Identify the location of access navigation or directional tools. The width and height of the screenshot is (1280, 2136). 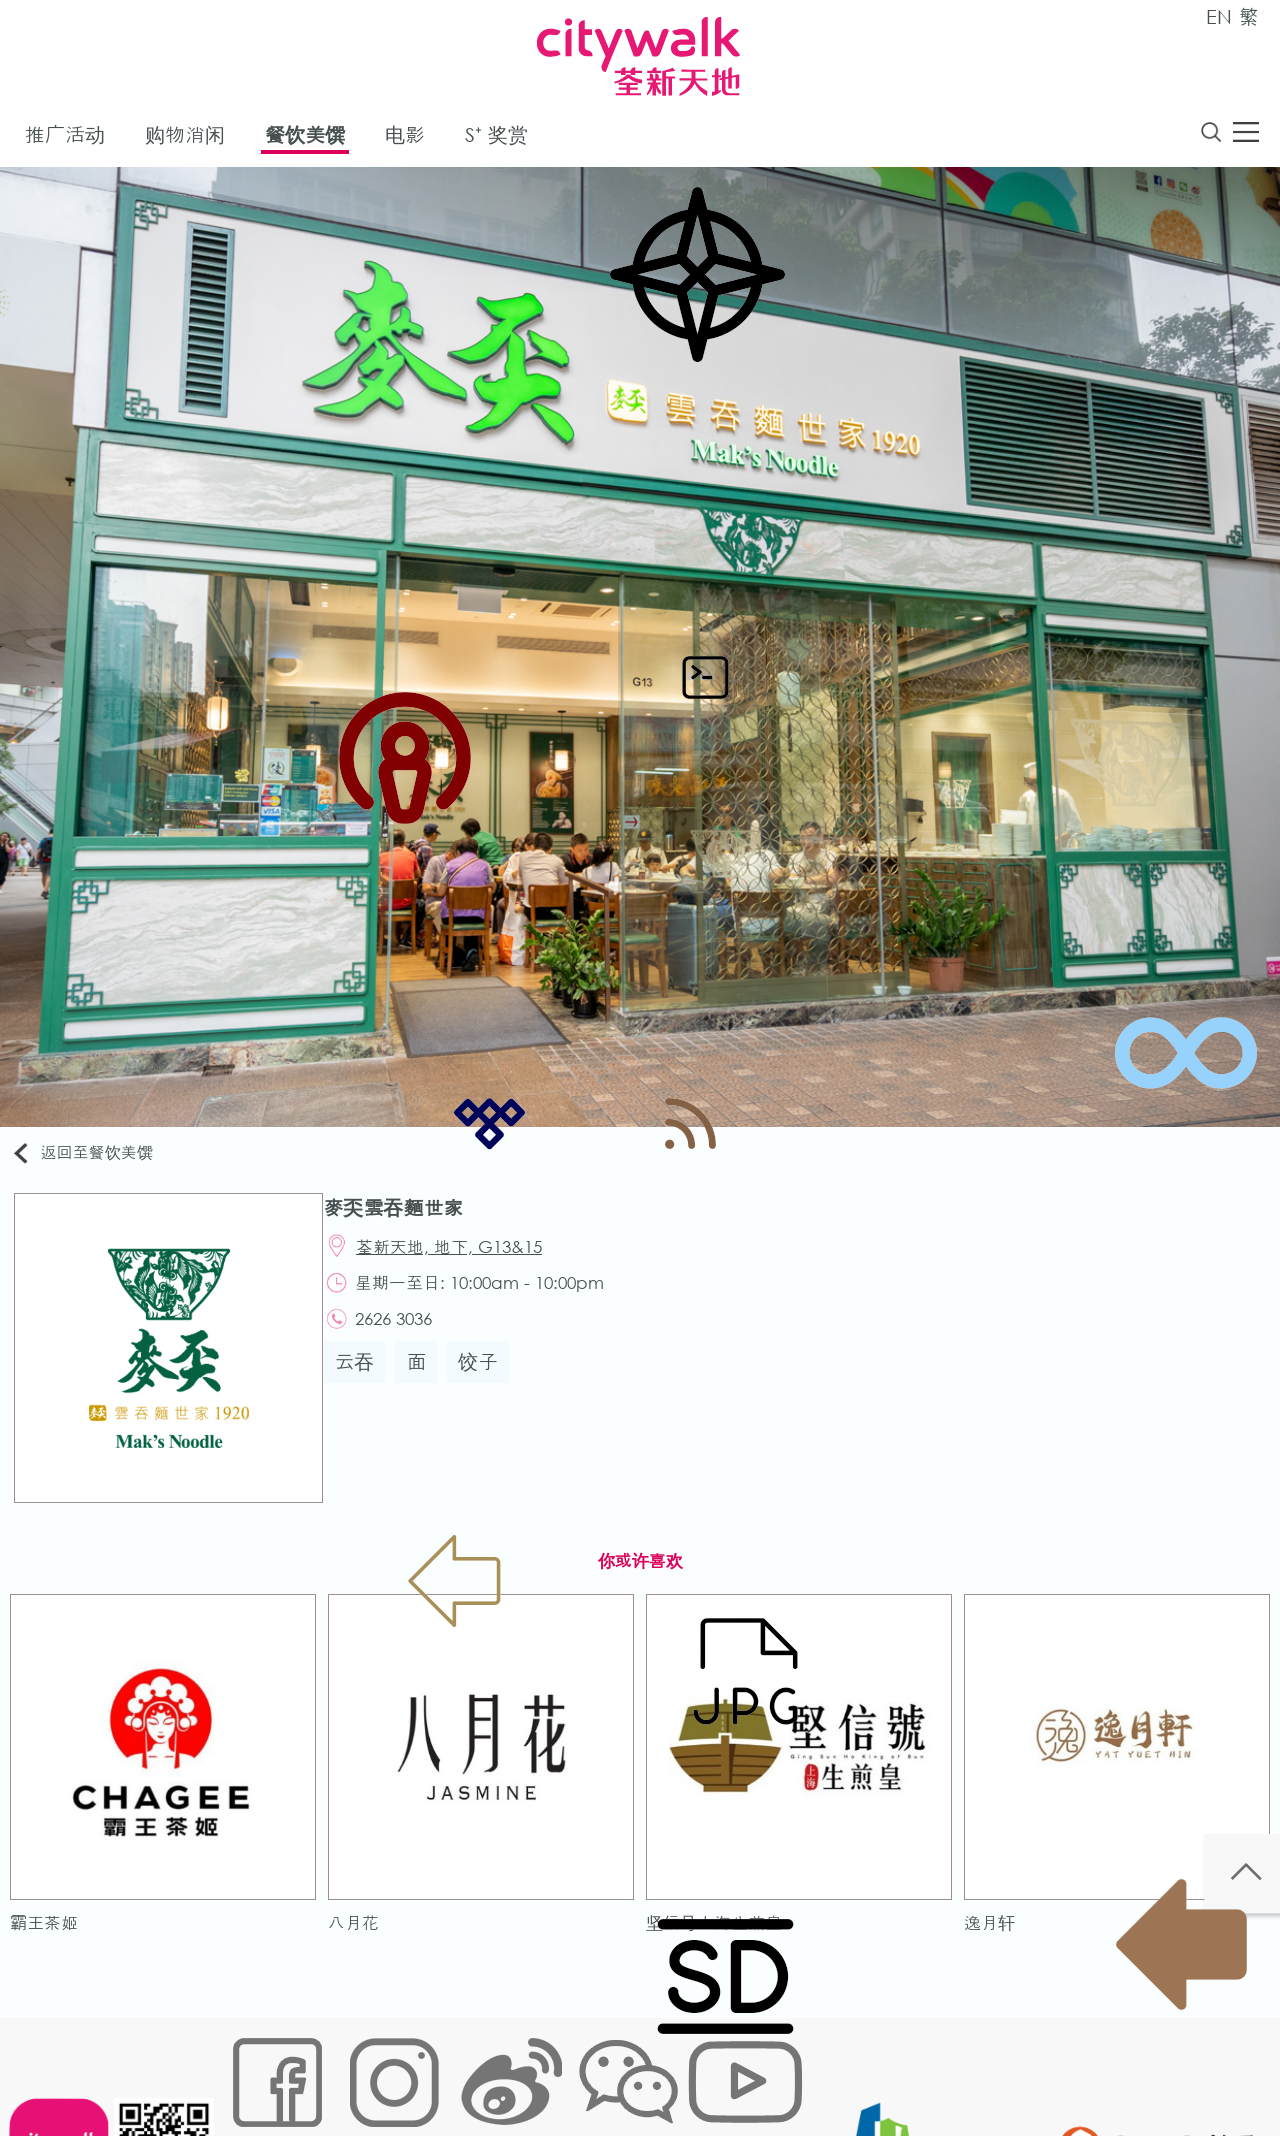
(697, 274).